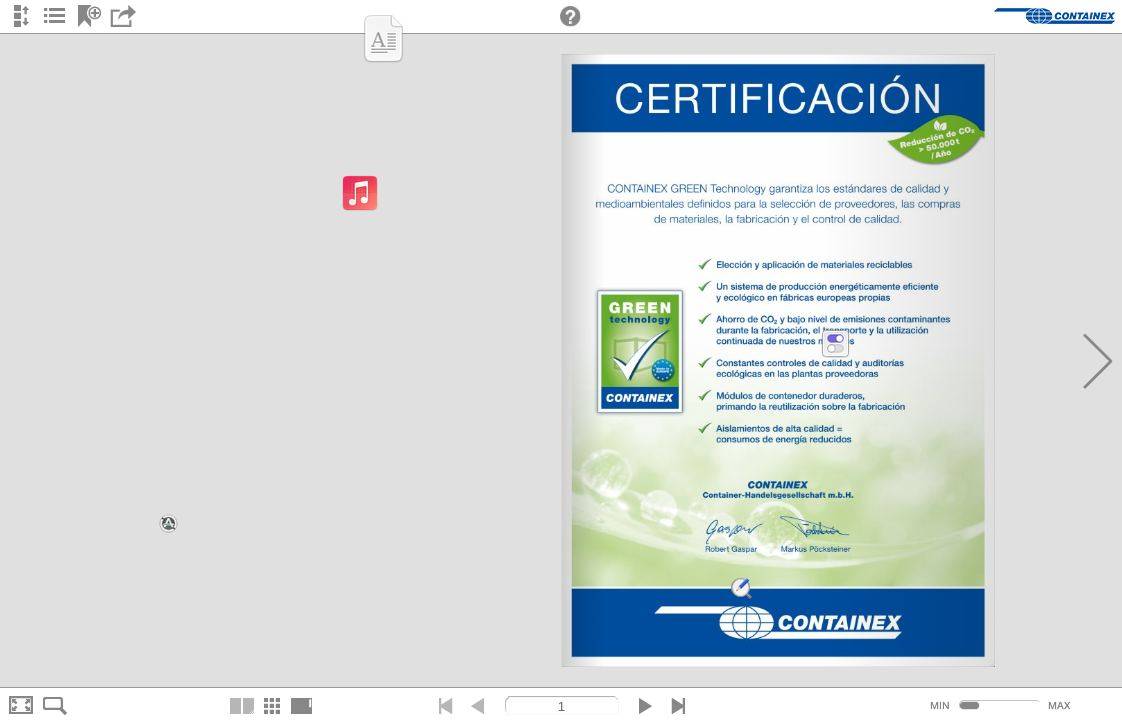  Describe the element at coordinates (741, 588) in the screenshot. I see `open find and replace tool` at that location.